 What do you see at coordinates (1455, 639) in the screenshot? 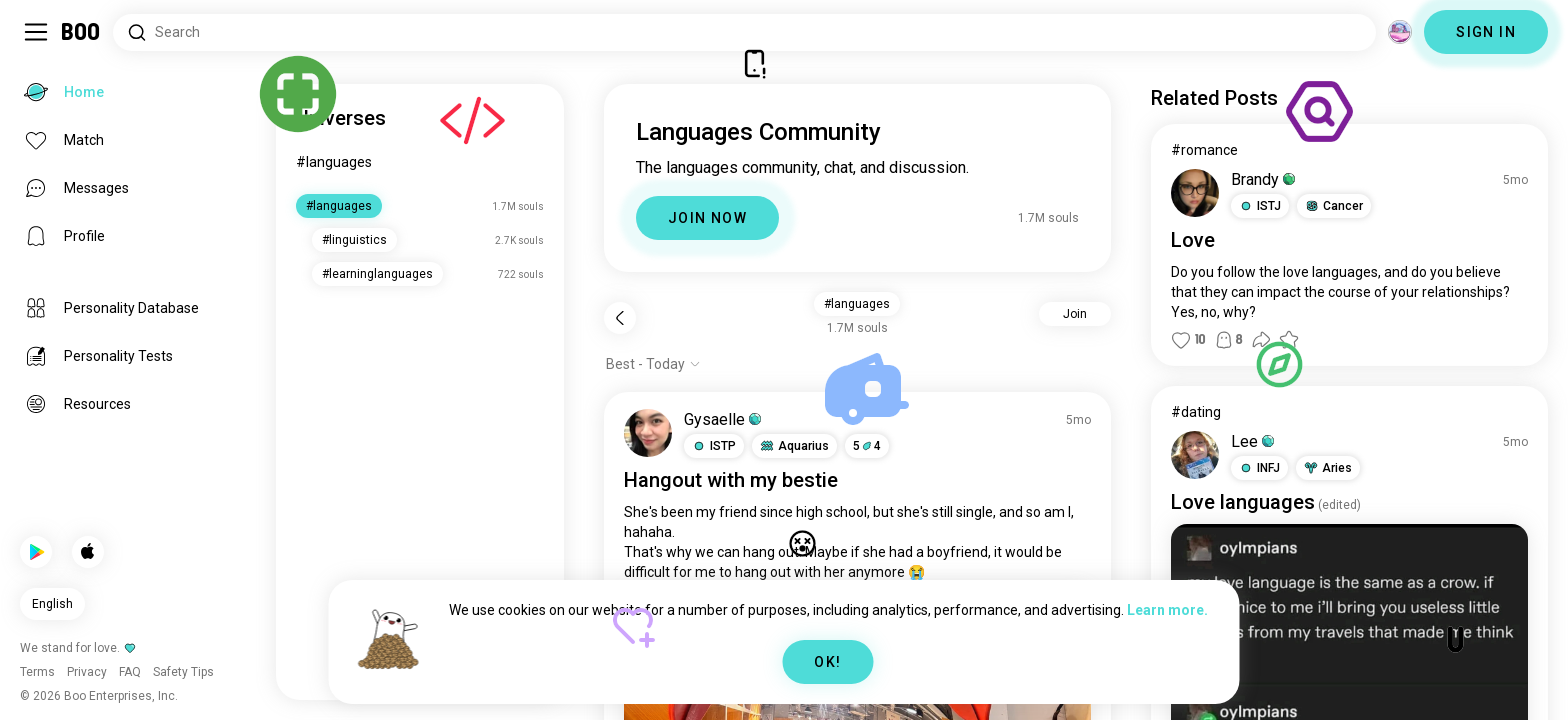
I see `indicates an item starting with the letter u` at bounding box center [1455, 639].